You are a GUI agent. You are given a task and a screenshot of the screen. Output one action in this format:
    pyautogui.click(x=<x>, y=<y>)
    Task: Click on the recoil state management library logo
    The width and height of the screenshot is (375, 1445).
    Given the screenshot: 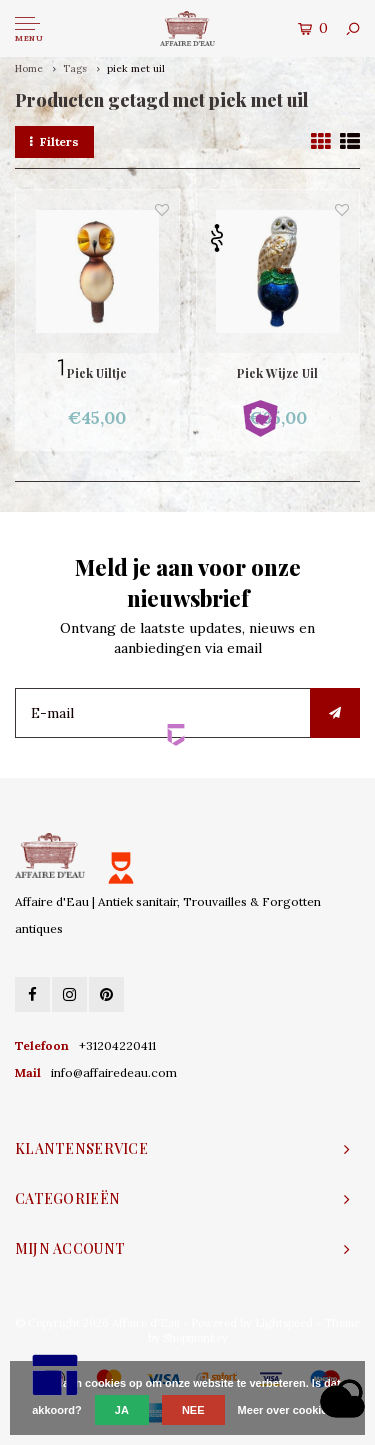 What is the action you would take?
    pyautogui.click(x=217, y=238)
    